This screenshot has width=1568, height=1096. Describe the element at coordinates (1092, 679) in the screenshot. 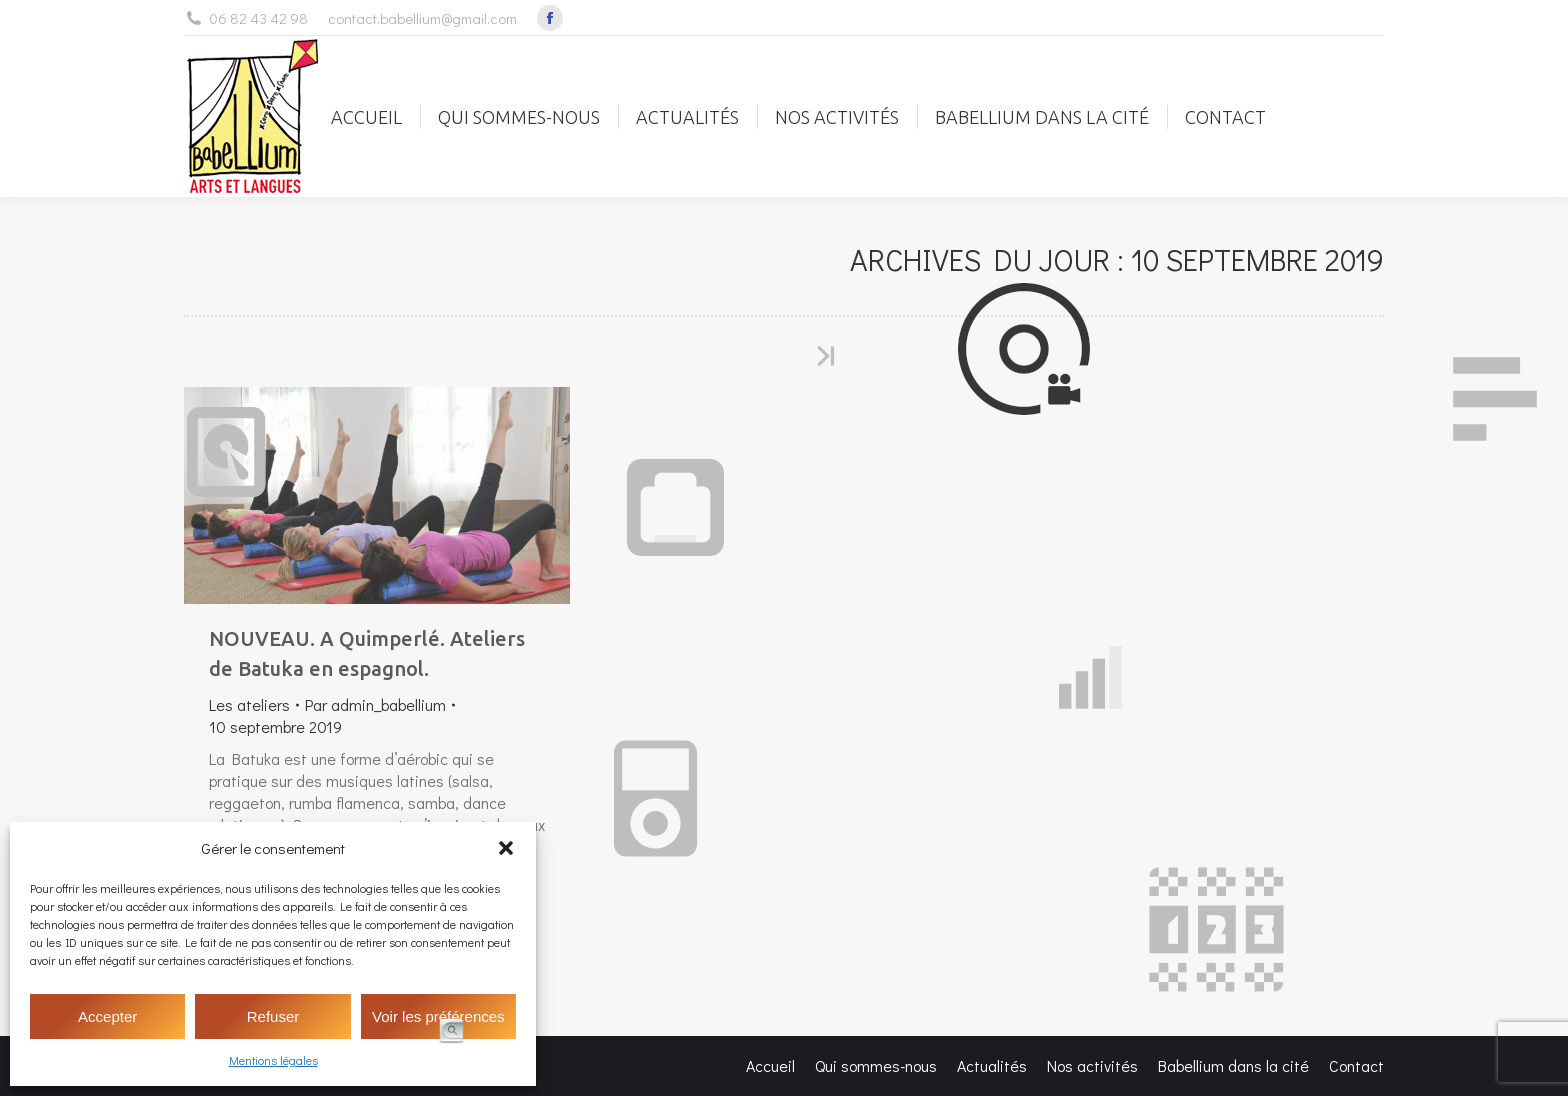

I see `indicates good cellular signal strength` at that location.